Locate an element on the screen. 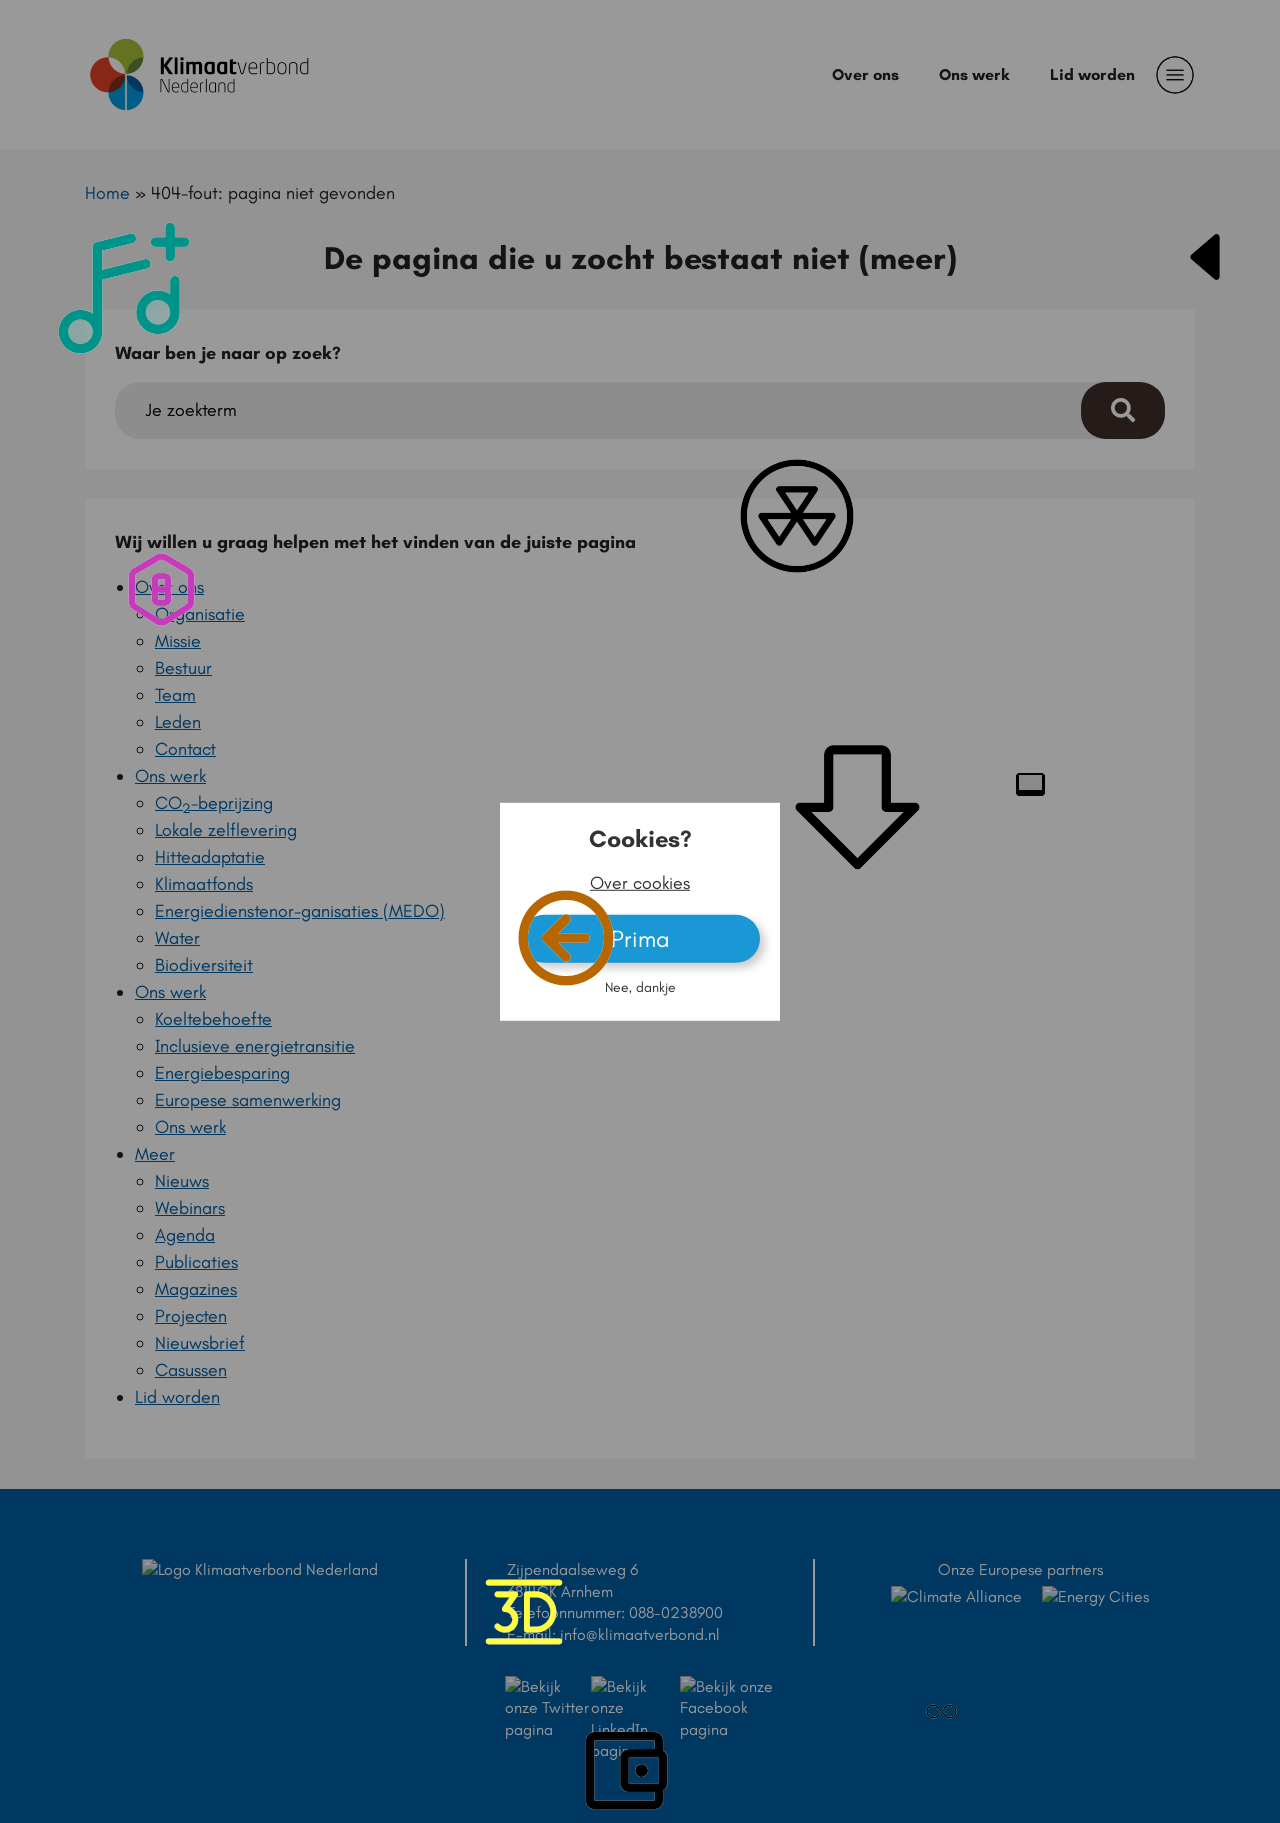  download a file or content is located at coordinates (857, 802).